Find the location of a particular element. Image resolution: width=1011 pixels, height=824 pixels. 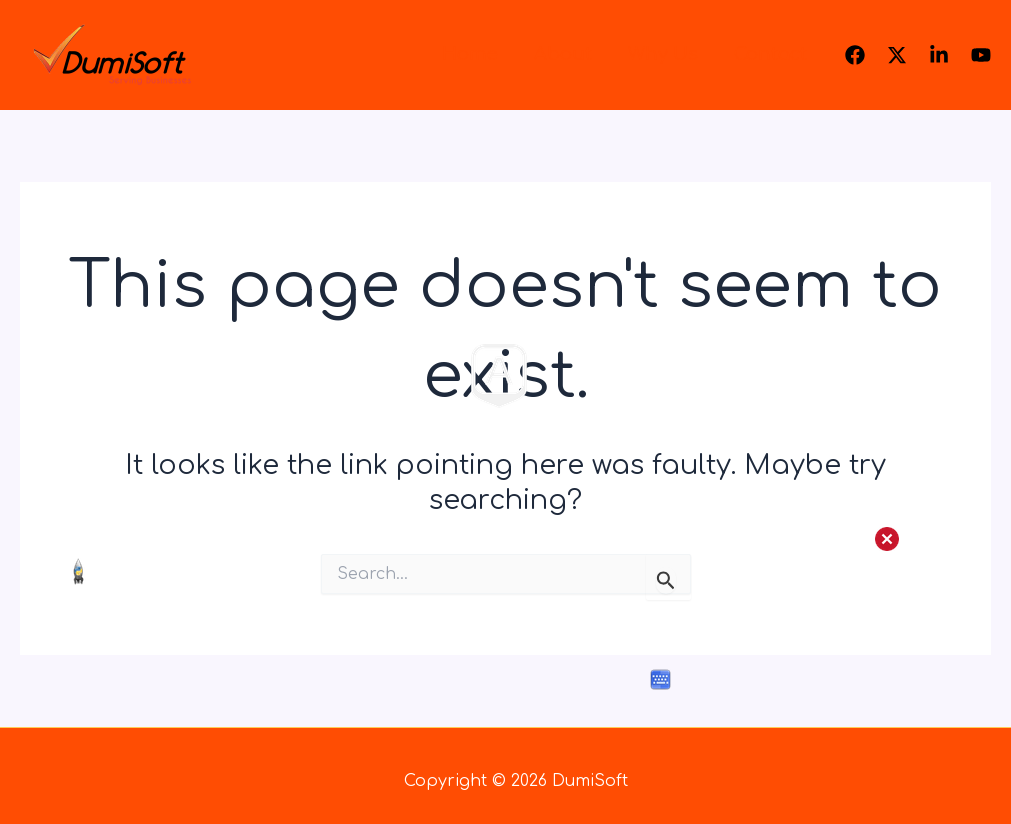

indicates caps lock is currently enabled is located at coordinates (499, 376).